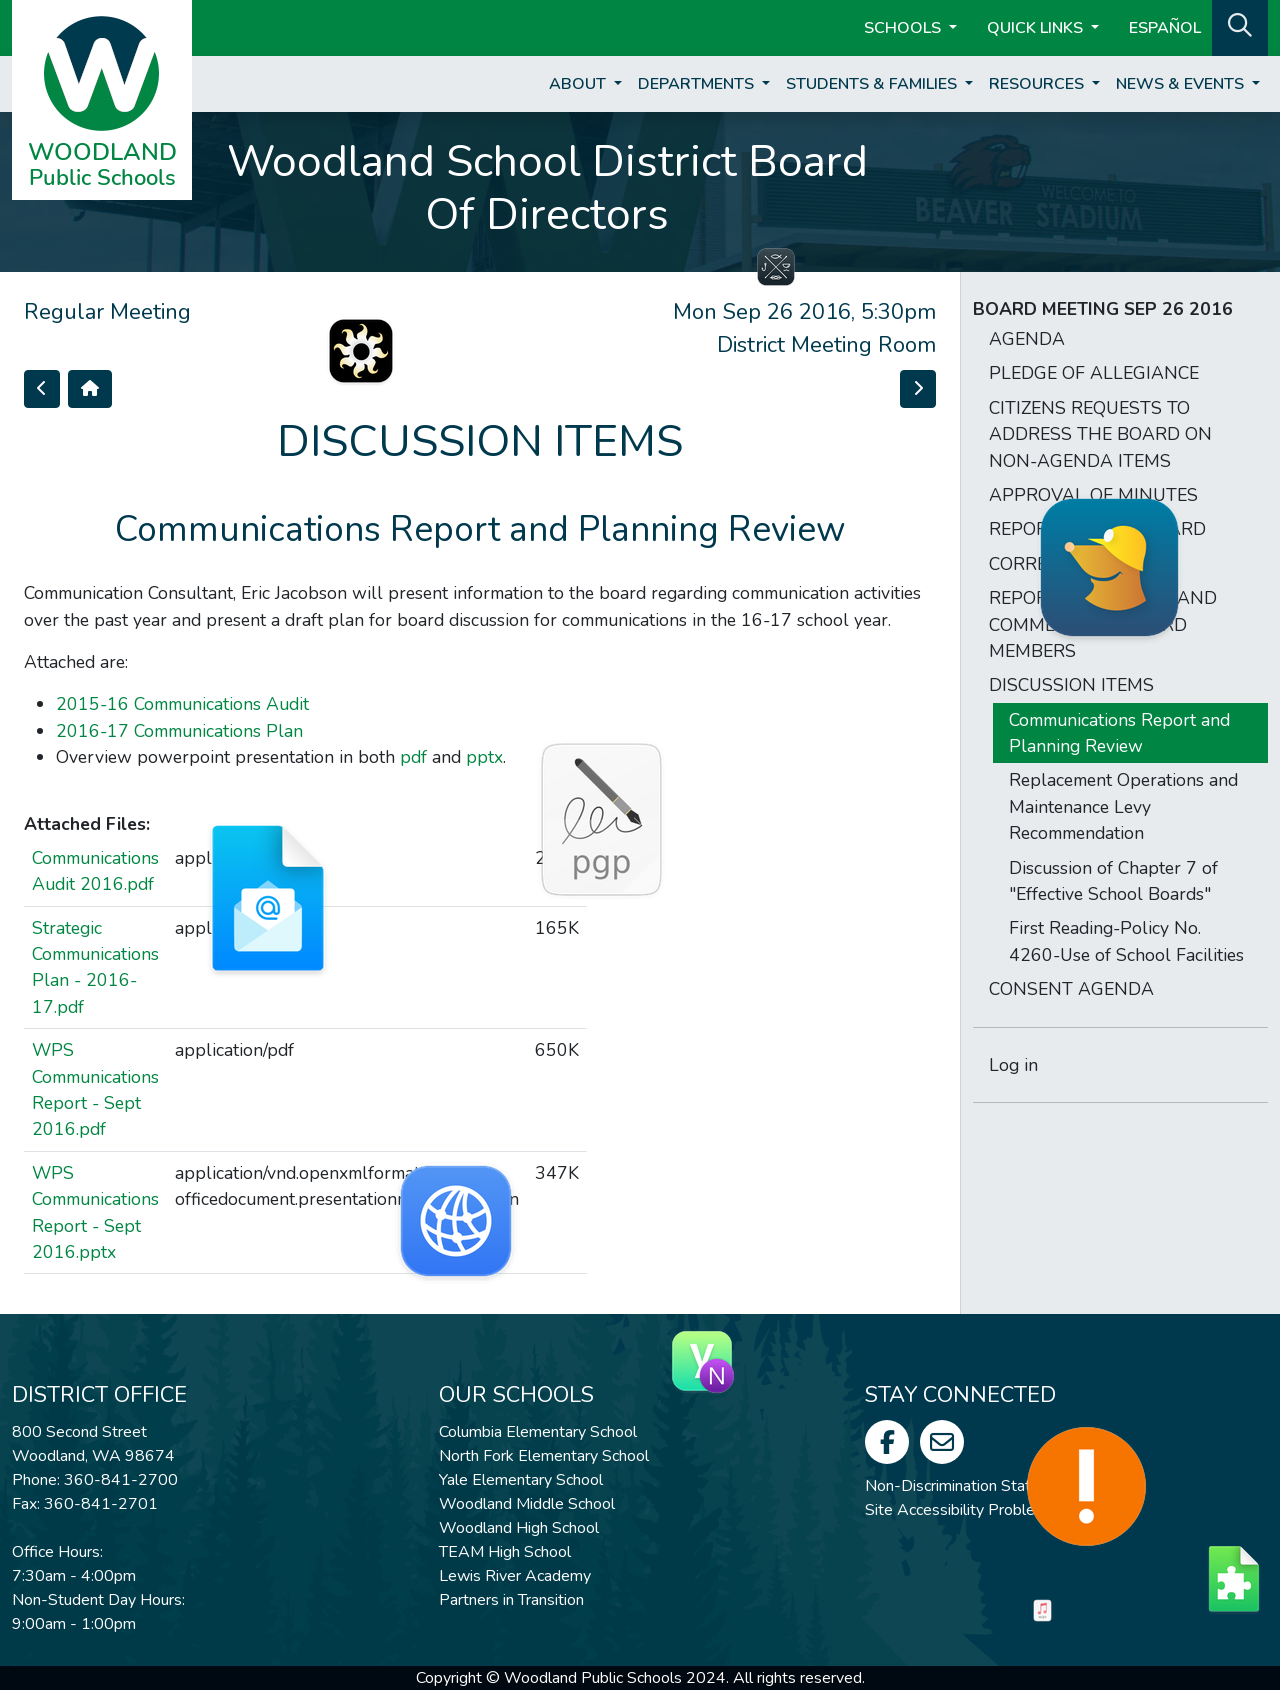  What do you see at coordinates (268, 901) in the screenshot?
I see `an email message file or .eml attachment` at bounding box center [268, 901].